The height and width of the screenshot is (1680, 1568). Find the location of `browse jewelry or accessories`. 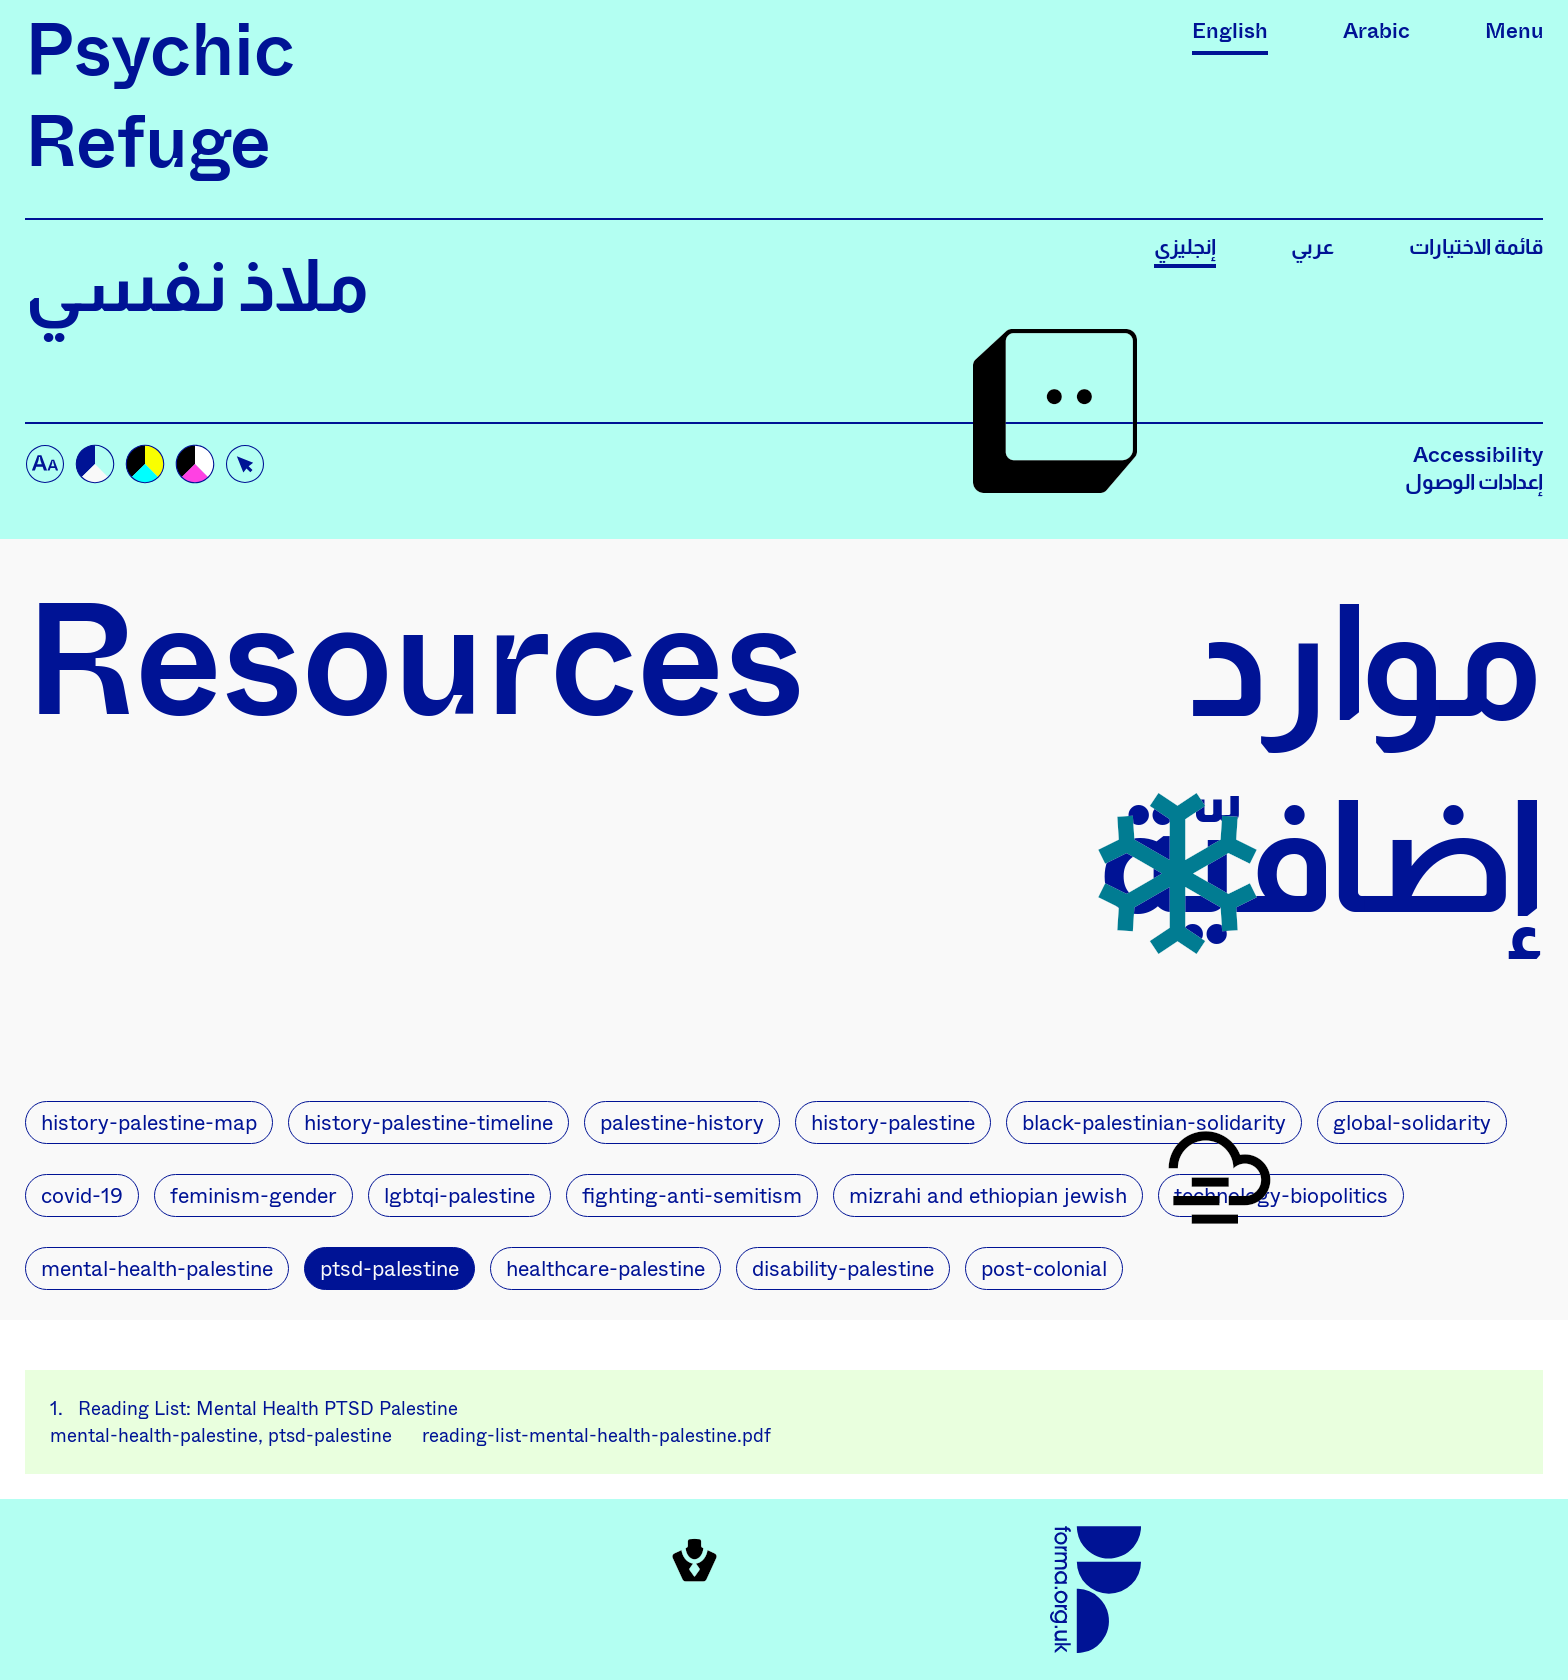

browse jewelry or accessories is located at coordinates (694, 1561).